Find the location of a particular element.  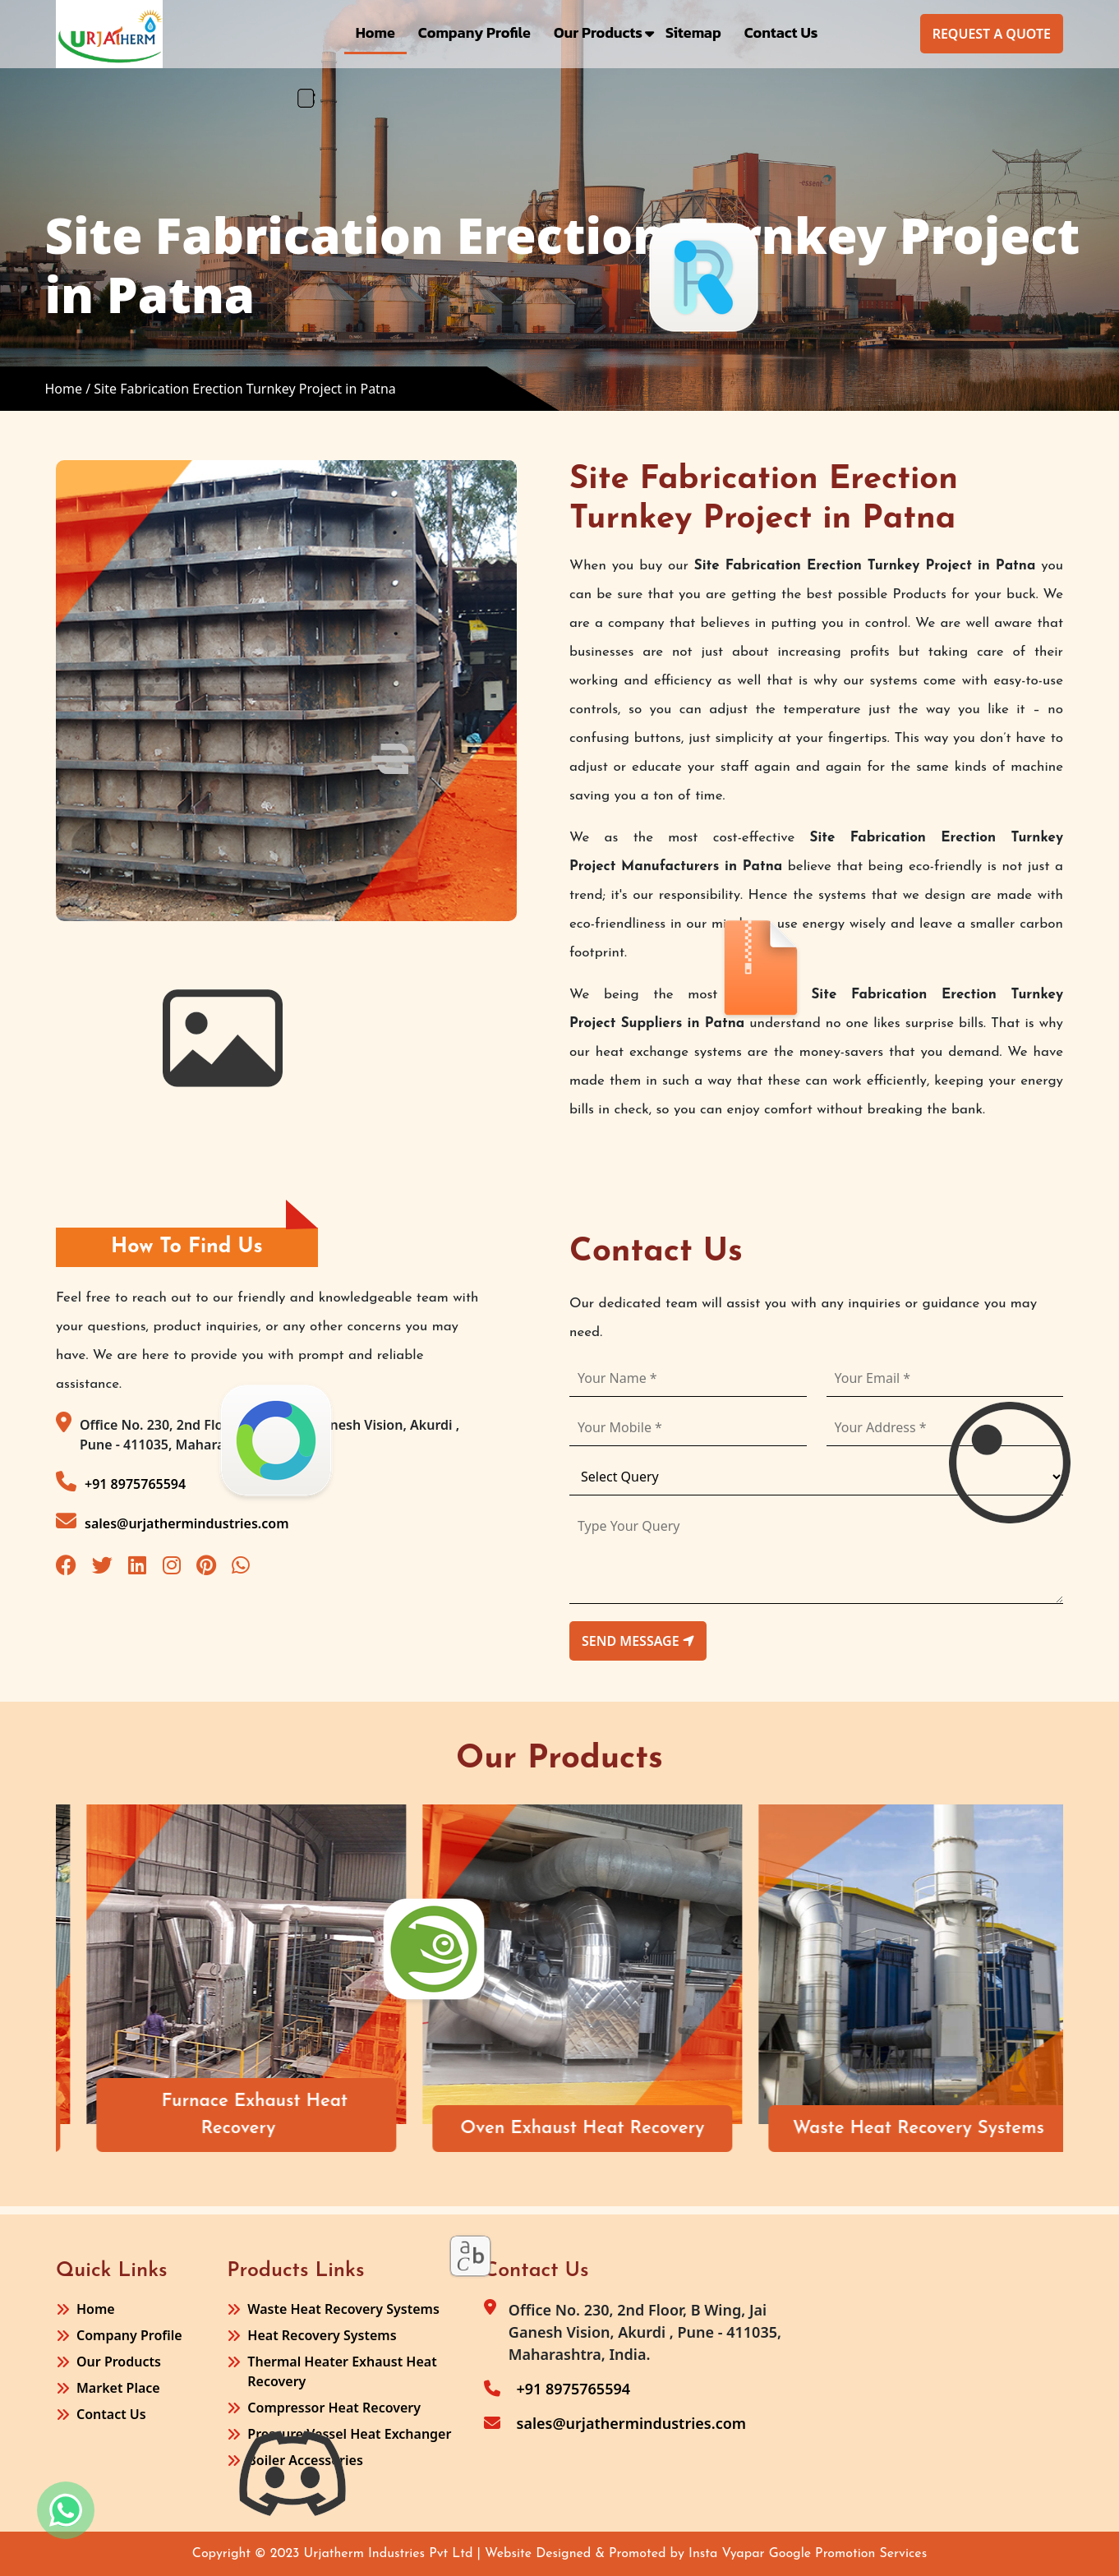

open Discord app is located at coordinates (292, 2473).